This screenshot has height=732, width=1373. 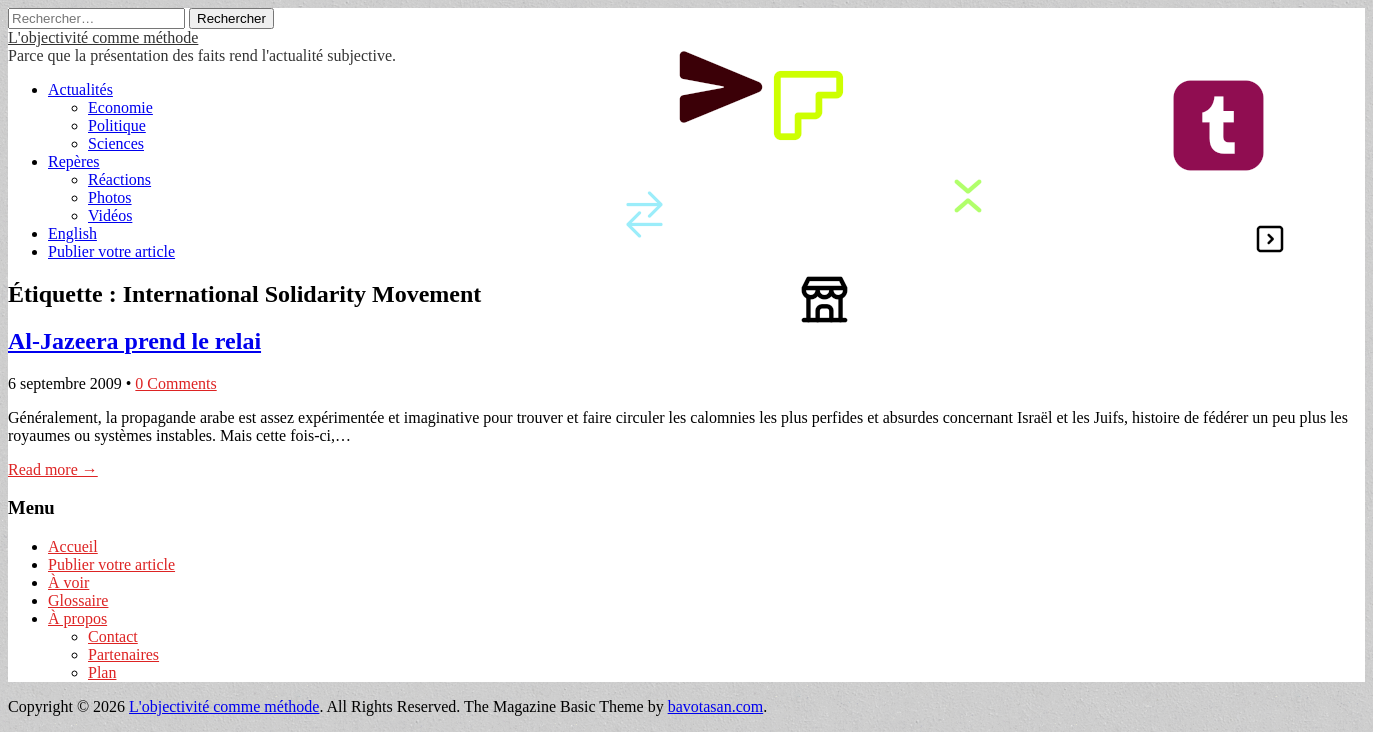 I want to click on browse or open the store, so click(x=824, y=299).